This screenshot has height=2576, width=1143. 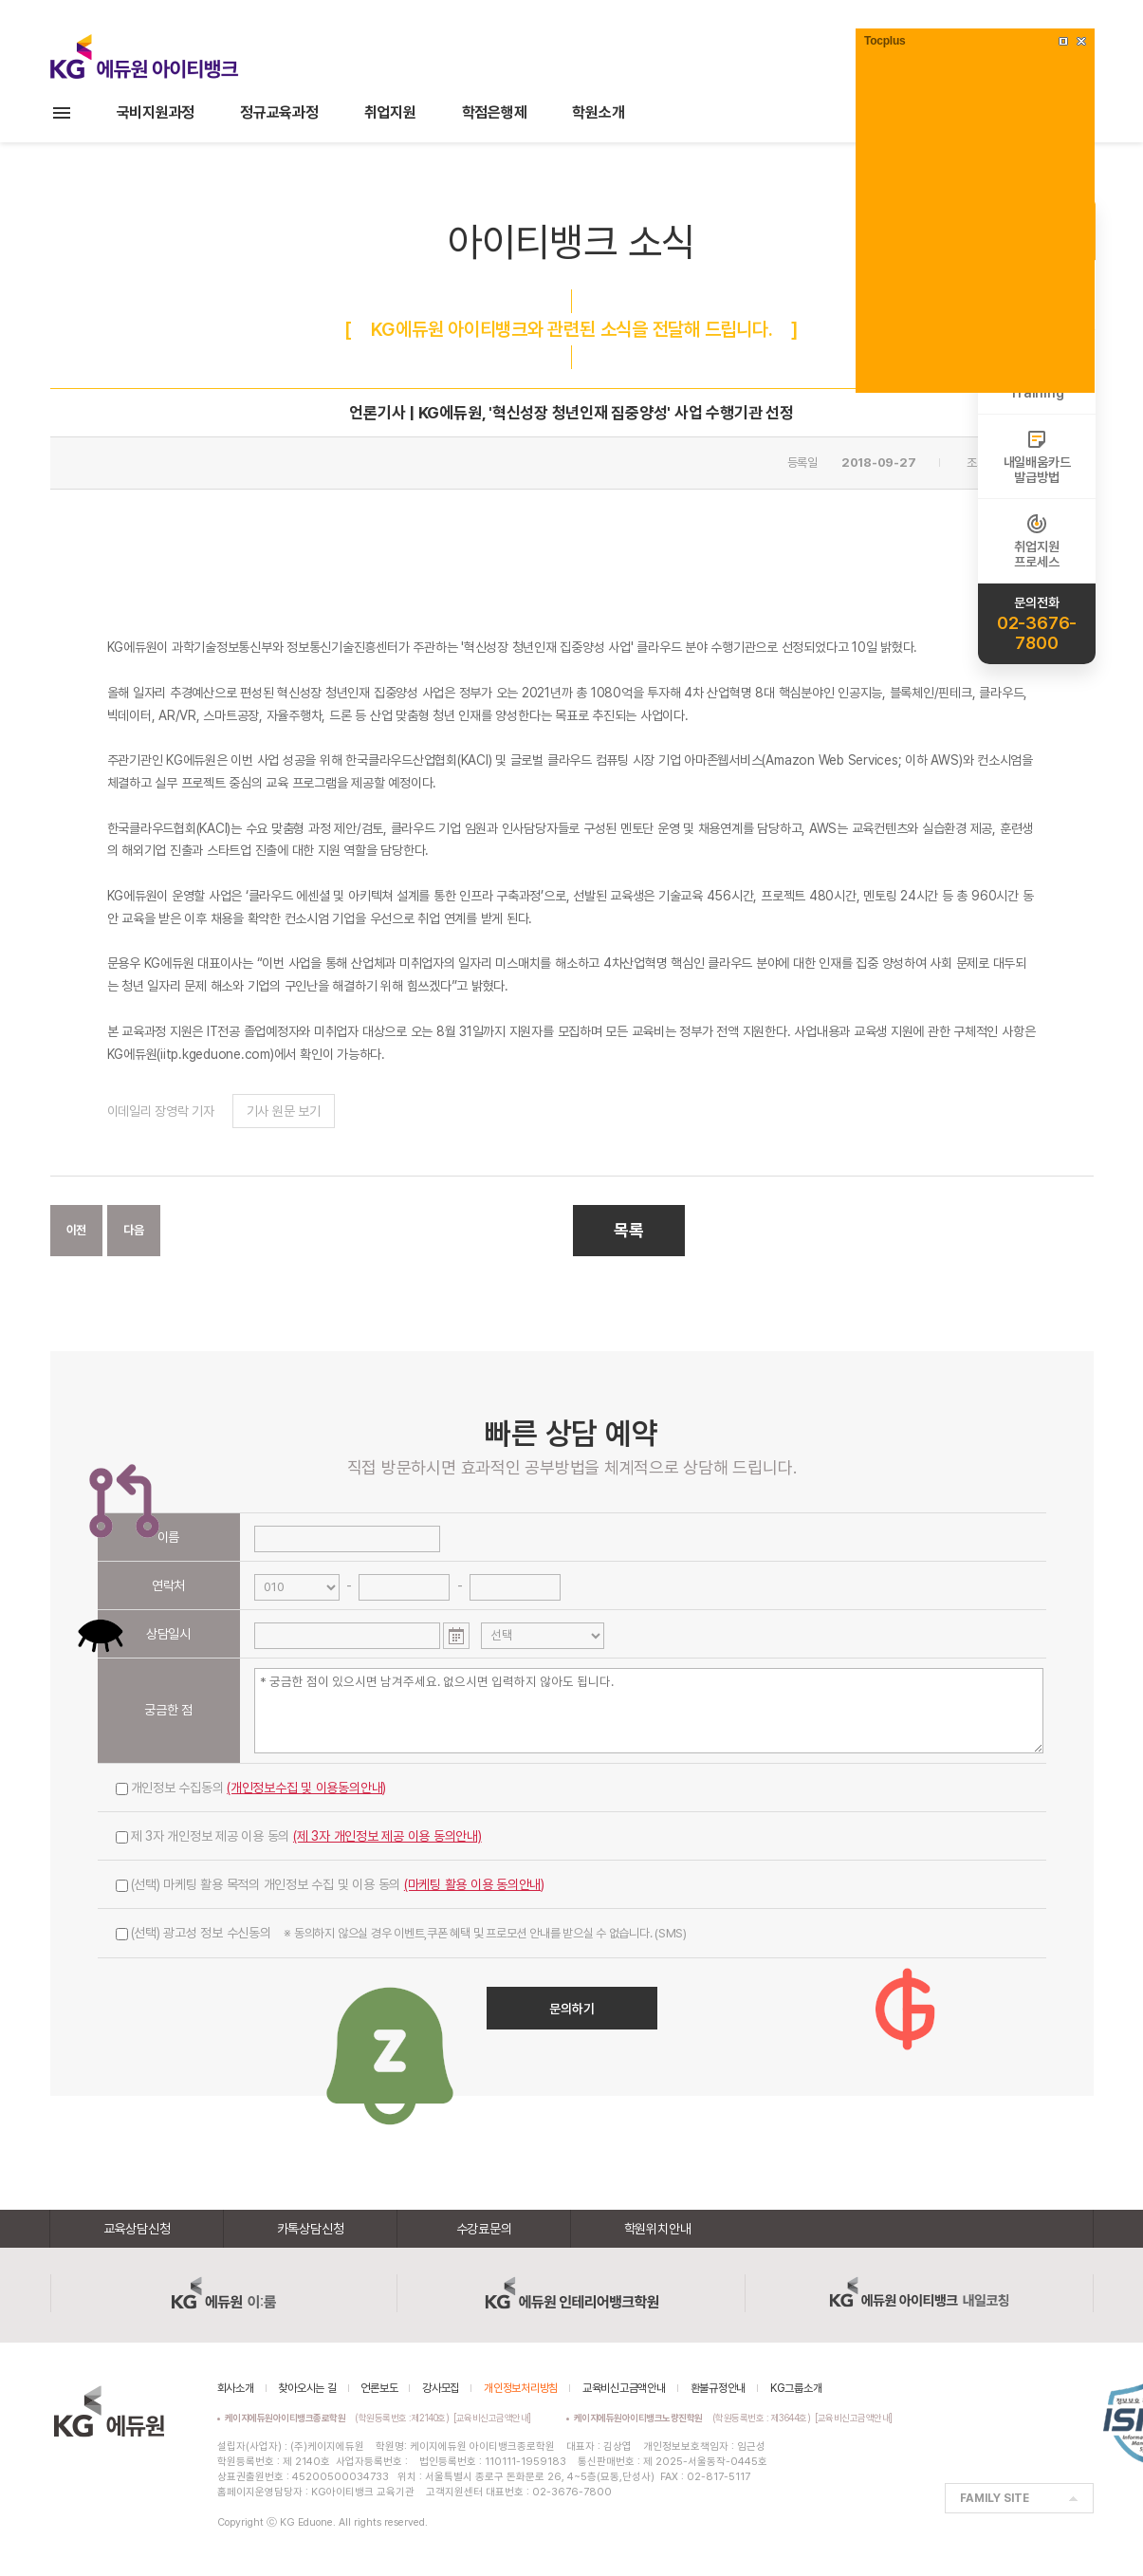 I want to click on indicates paraguayan guaraní currency, so click(x=907, y=2009).